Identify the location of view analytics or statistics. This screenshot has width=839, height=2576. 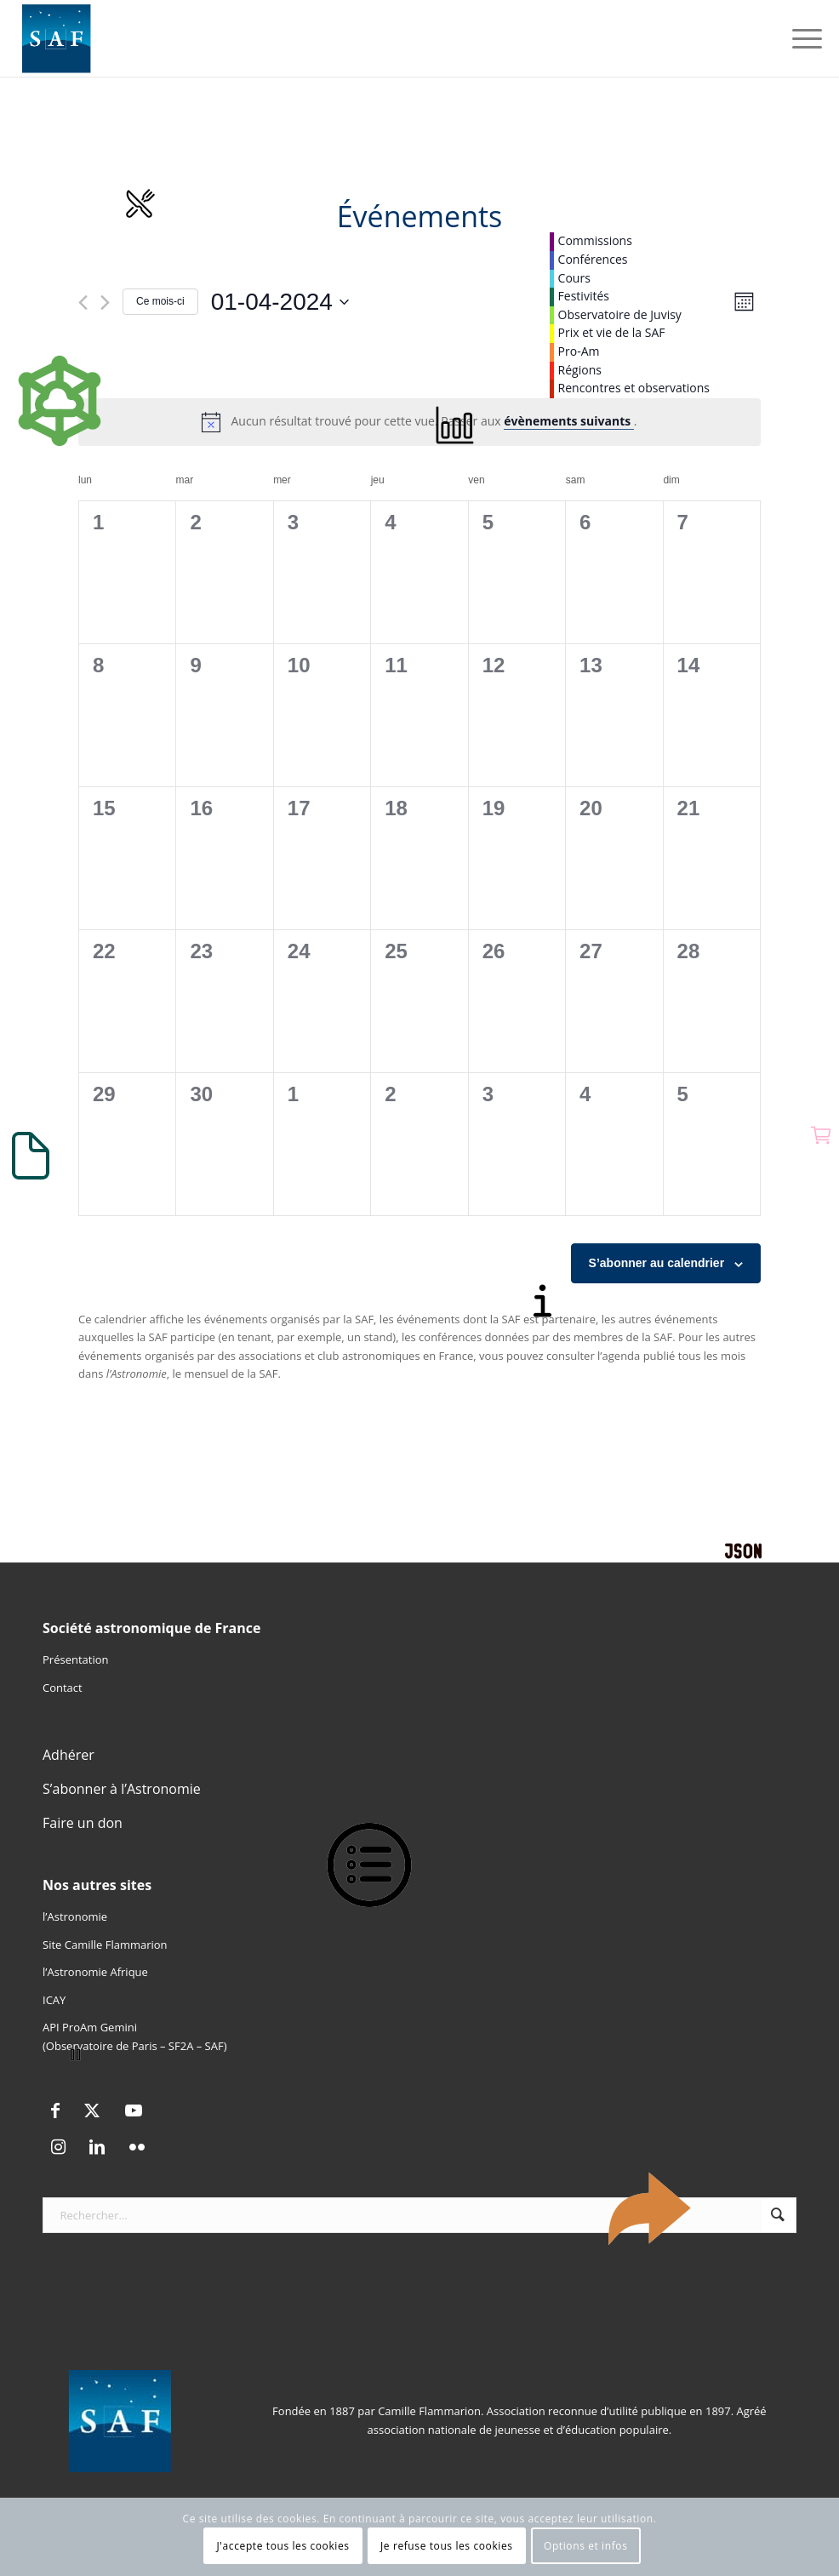
(454, 425).